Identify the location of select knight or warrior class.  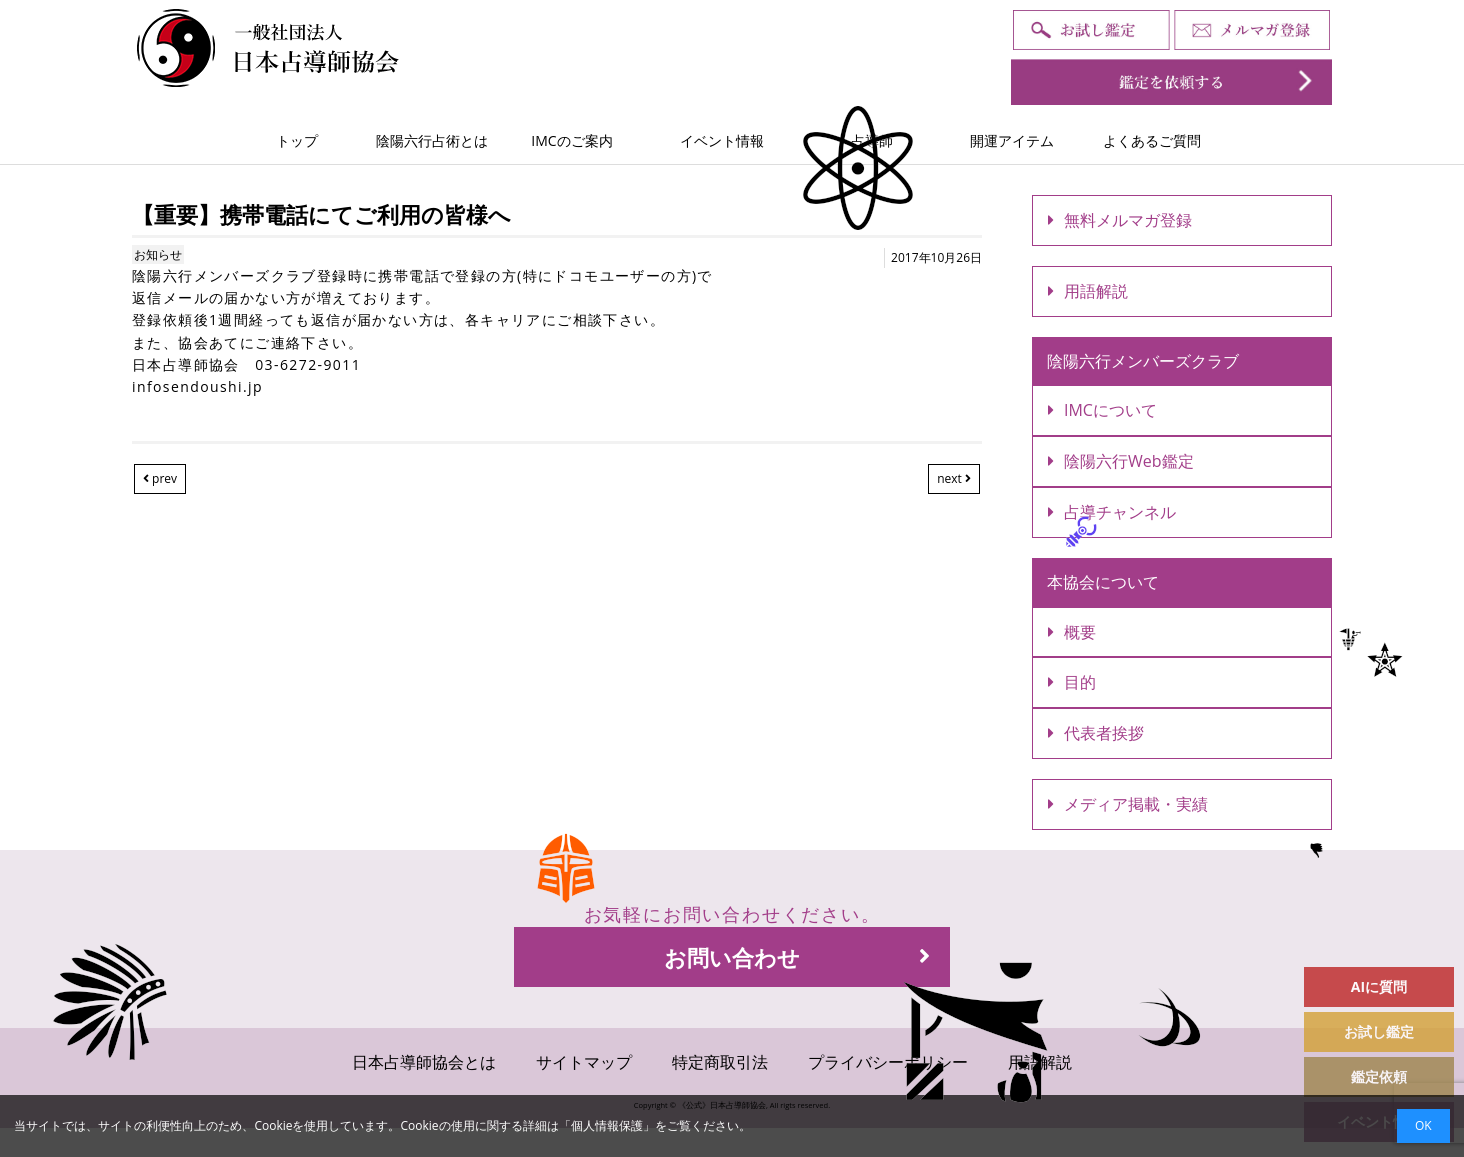
(566, 867).